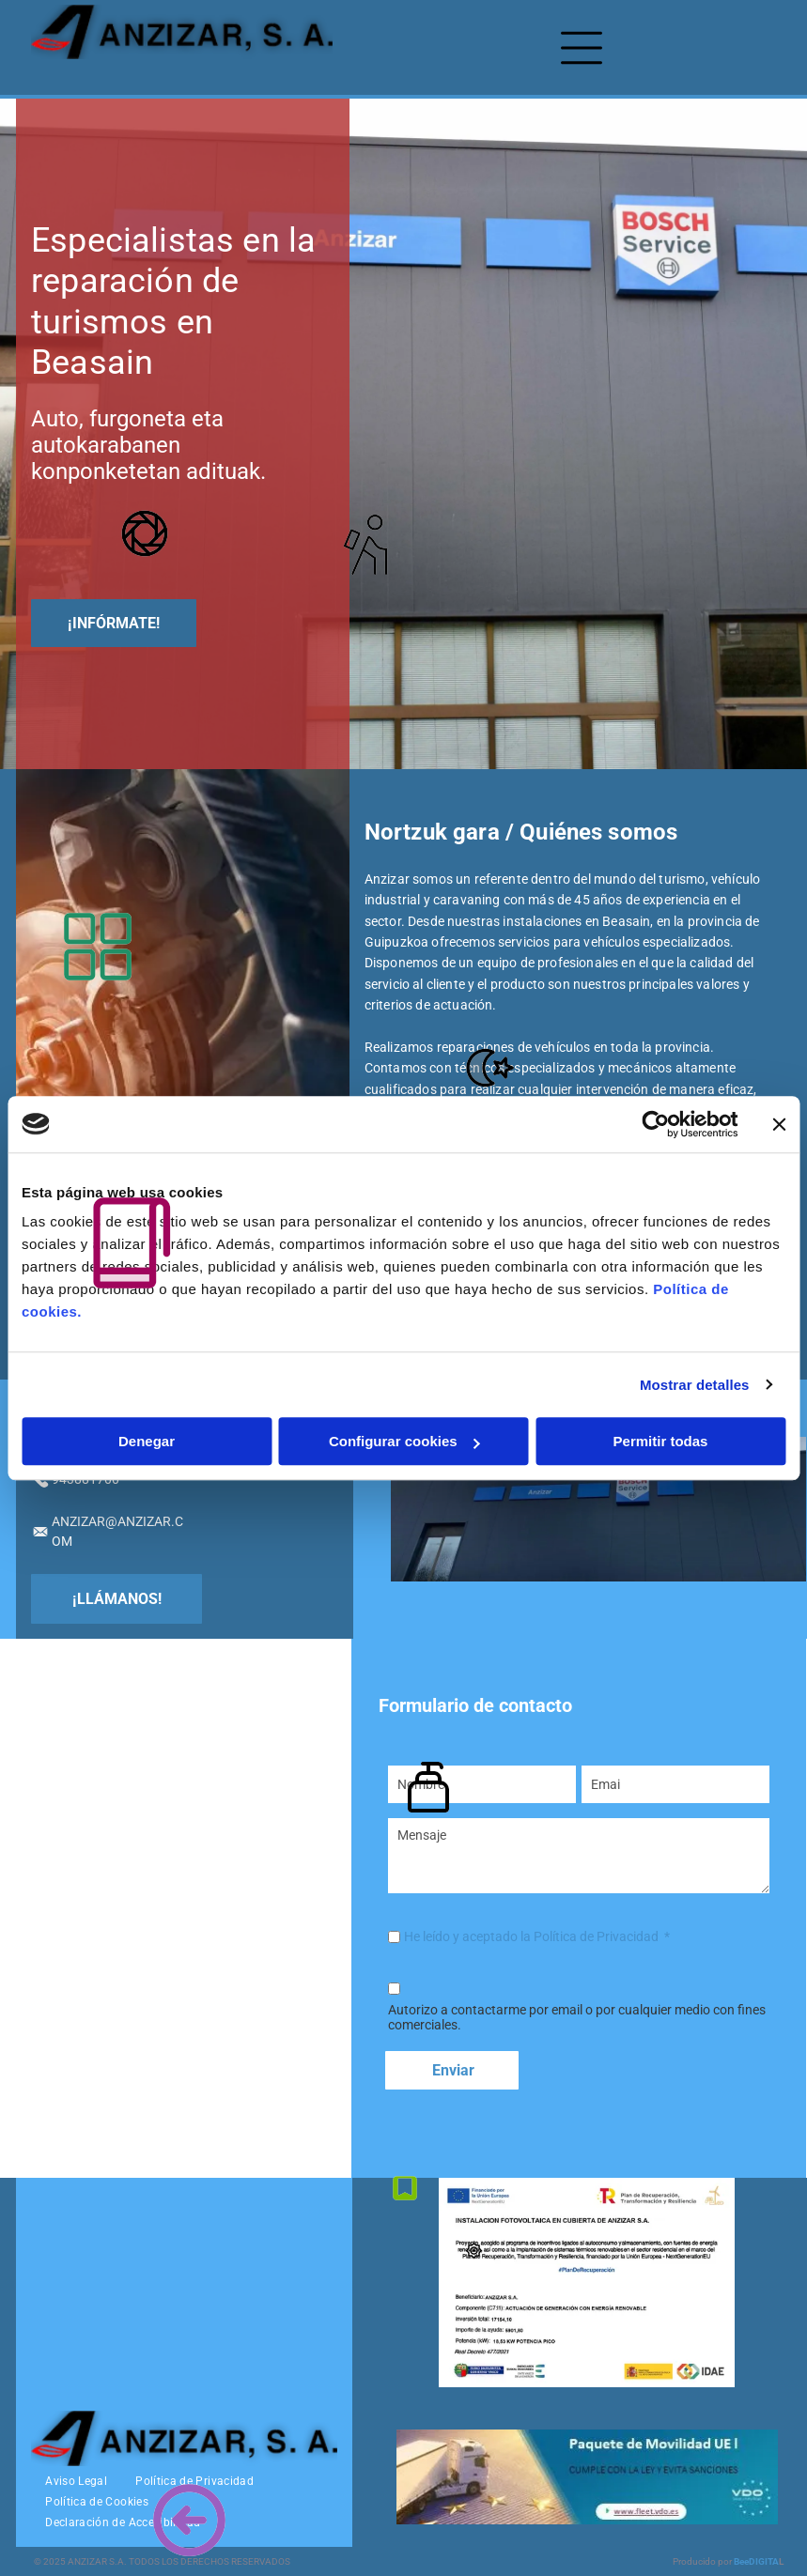 This screenshot has width=807, height=2576. What do you see at coordinates (98, 947) in the screenshot?
I see `view items in grid layout` at bounding box center [98, 947].